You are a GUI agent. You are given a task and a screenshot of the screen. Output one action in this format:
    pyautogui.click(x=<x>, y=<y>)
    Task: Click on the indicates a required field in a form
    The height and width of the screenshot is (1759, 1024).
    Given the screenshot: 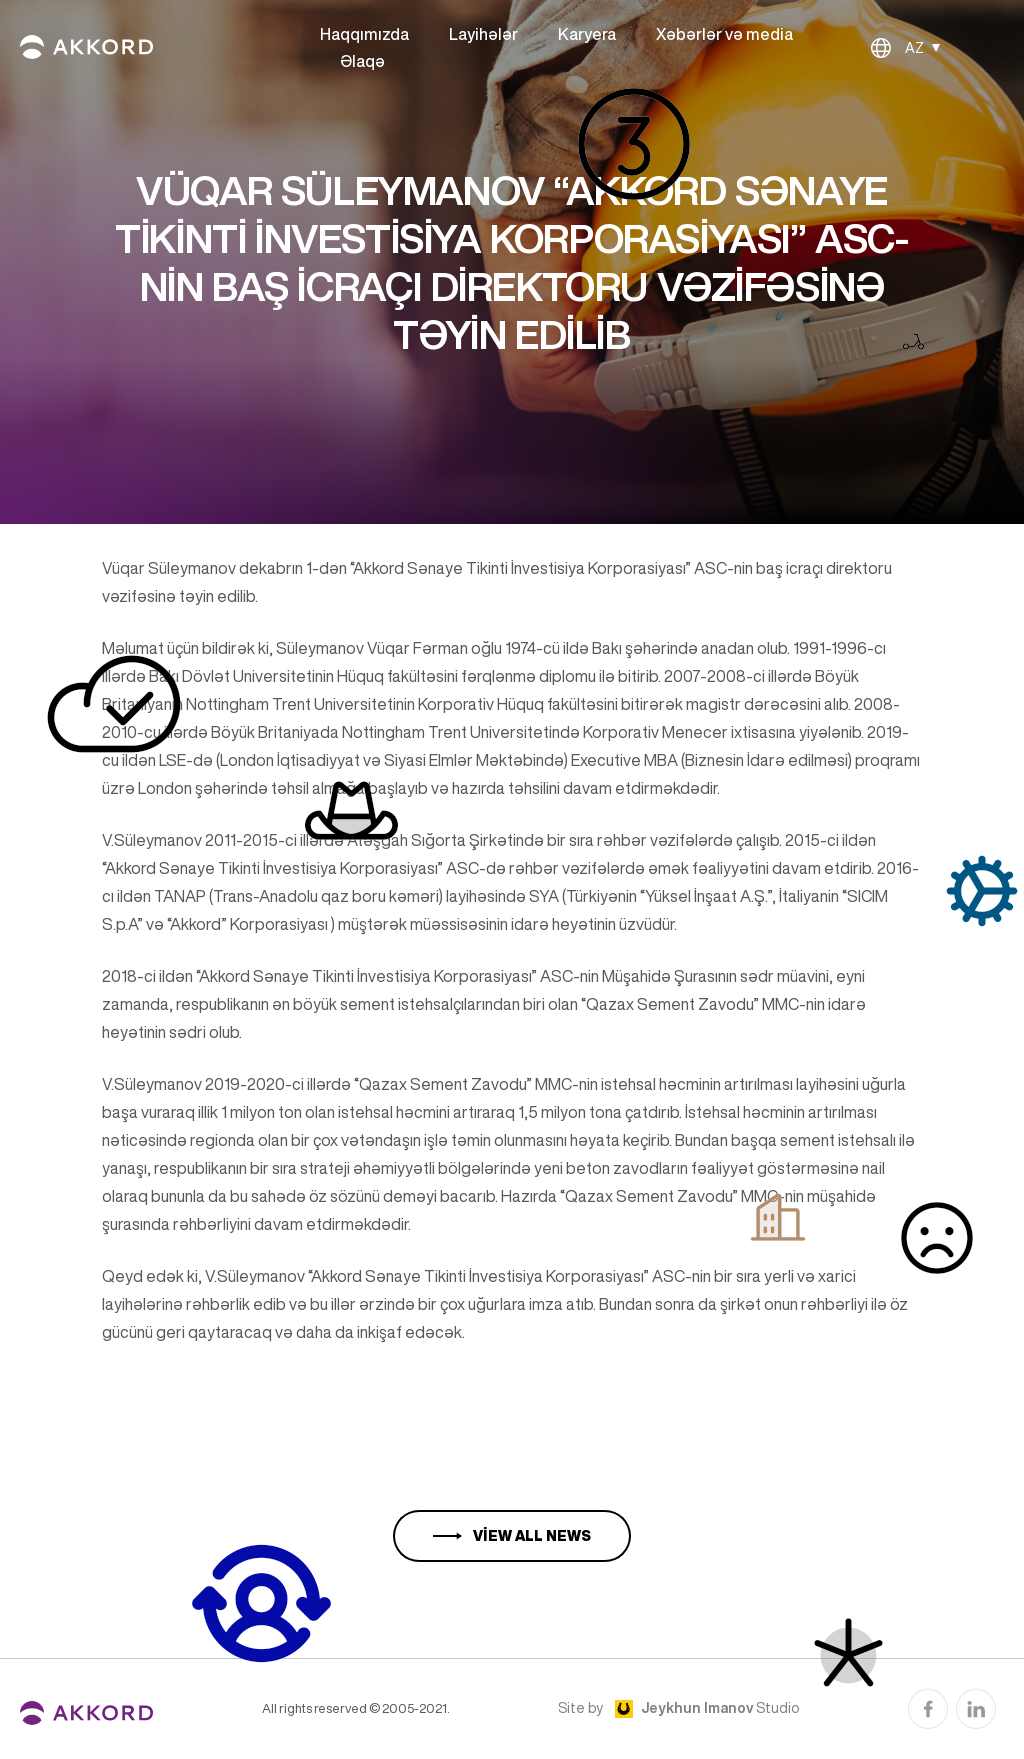 What is the action you would take?
    pyautogui.click(x=848, y=1655)
    